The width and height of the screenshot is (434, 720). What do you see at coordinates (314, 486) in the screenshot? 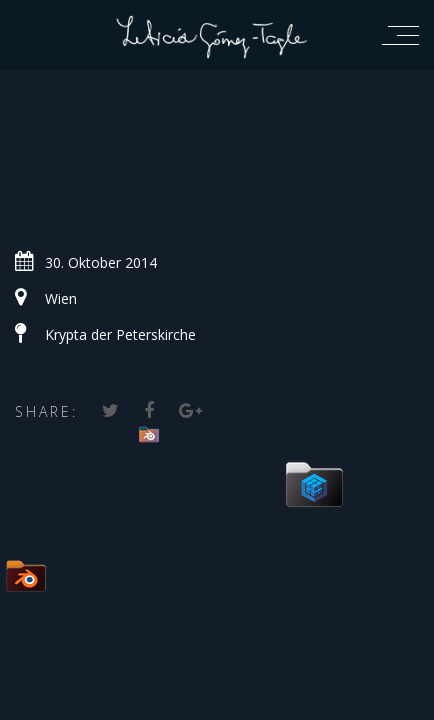
I see `open sequelize project folder` at bounding box center [314, 486].